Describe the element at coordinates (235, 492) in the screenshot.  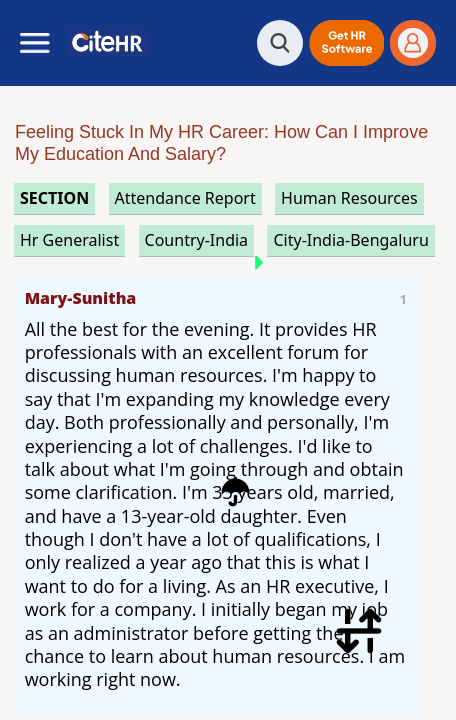
I see `view weather protection or rain forecast` at that location.